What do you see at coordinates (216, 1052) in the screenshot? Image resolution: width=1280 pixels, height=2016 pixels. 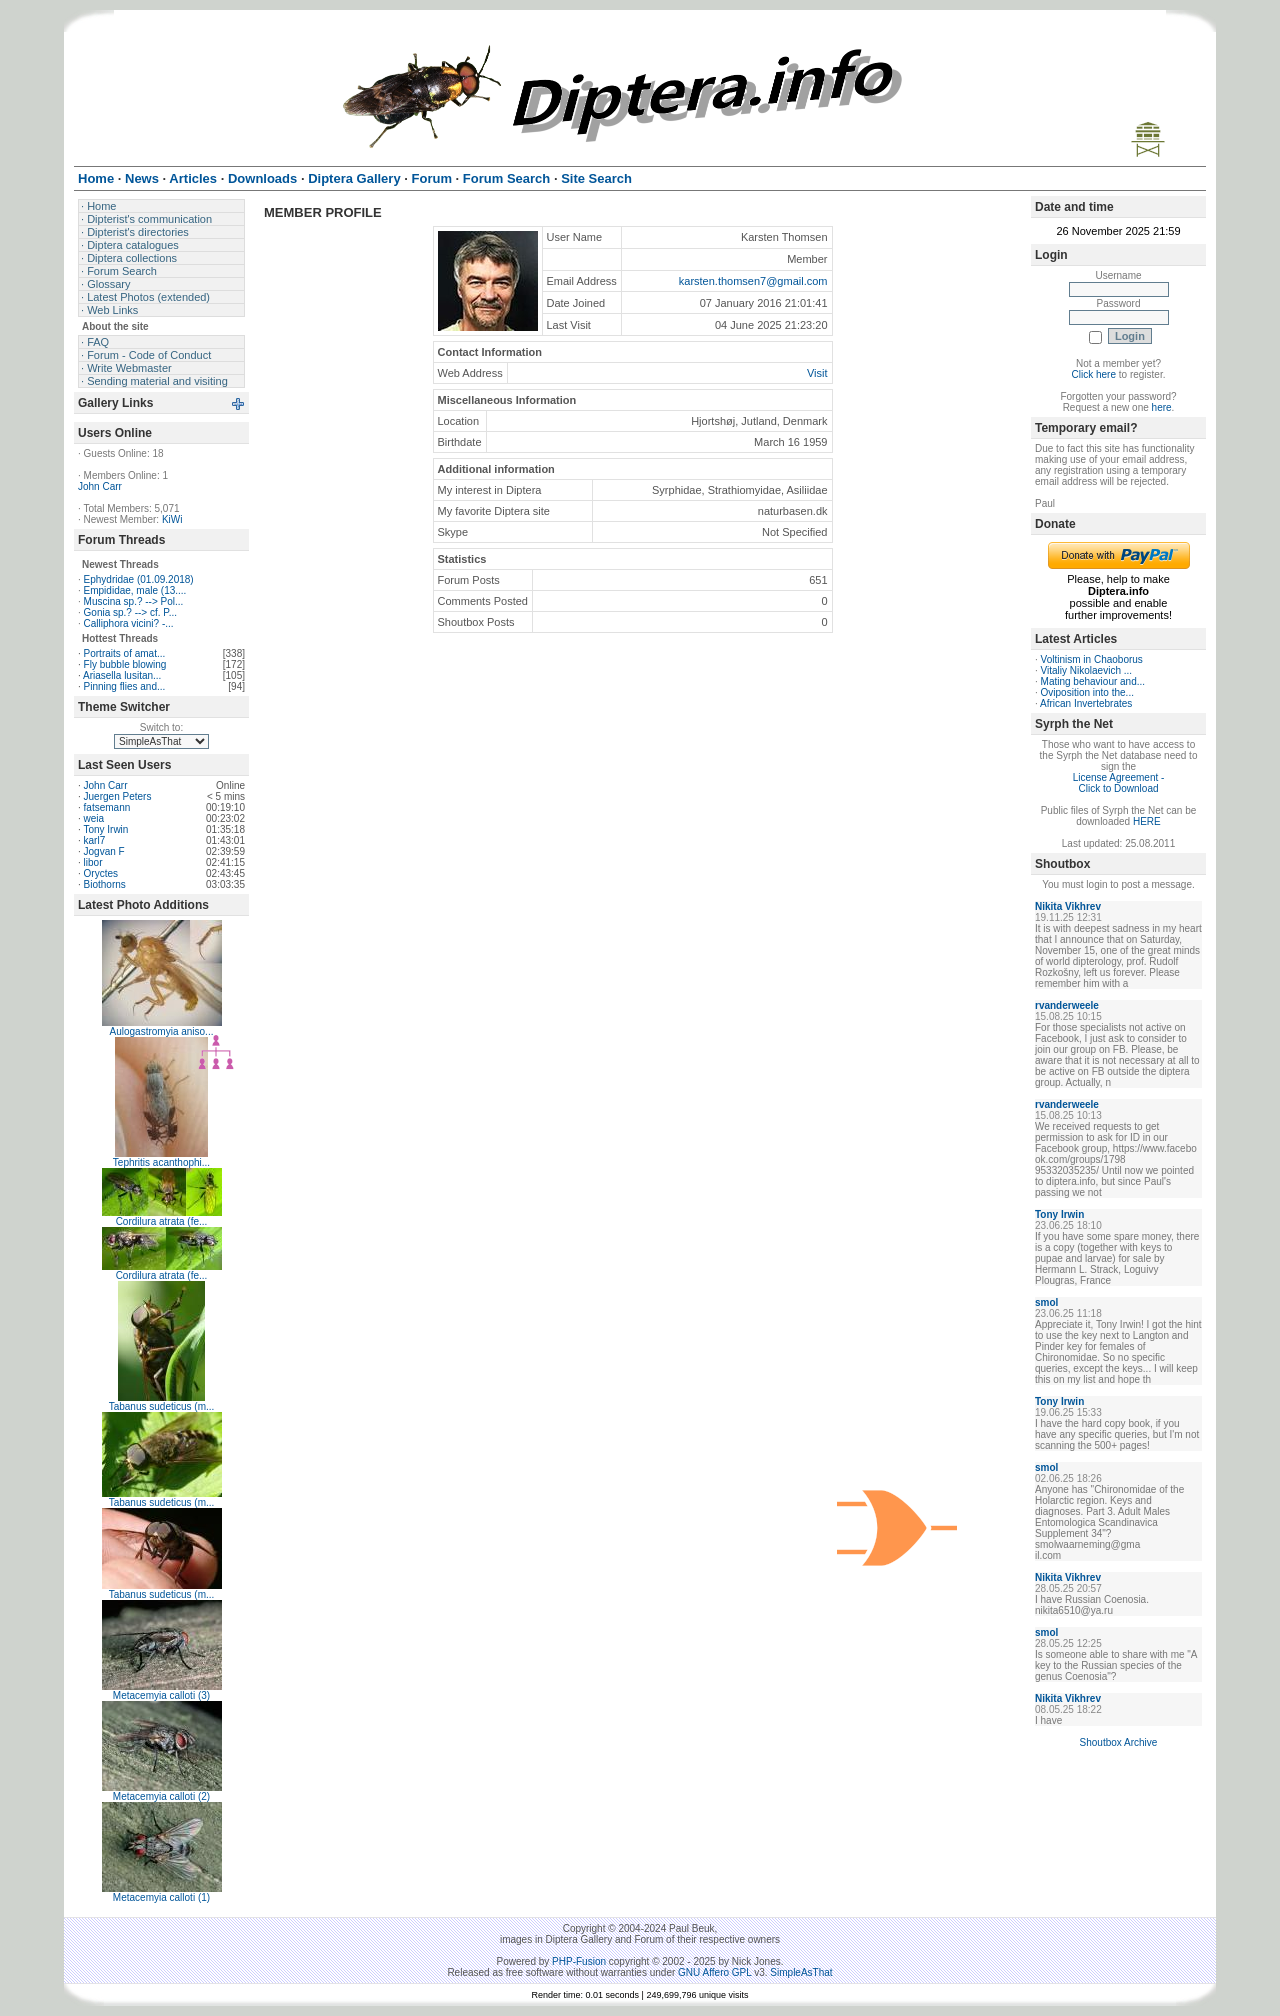 I see `view organizational hierarchy or team structure` at bounding box center [216, 1052].